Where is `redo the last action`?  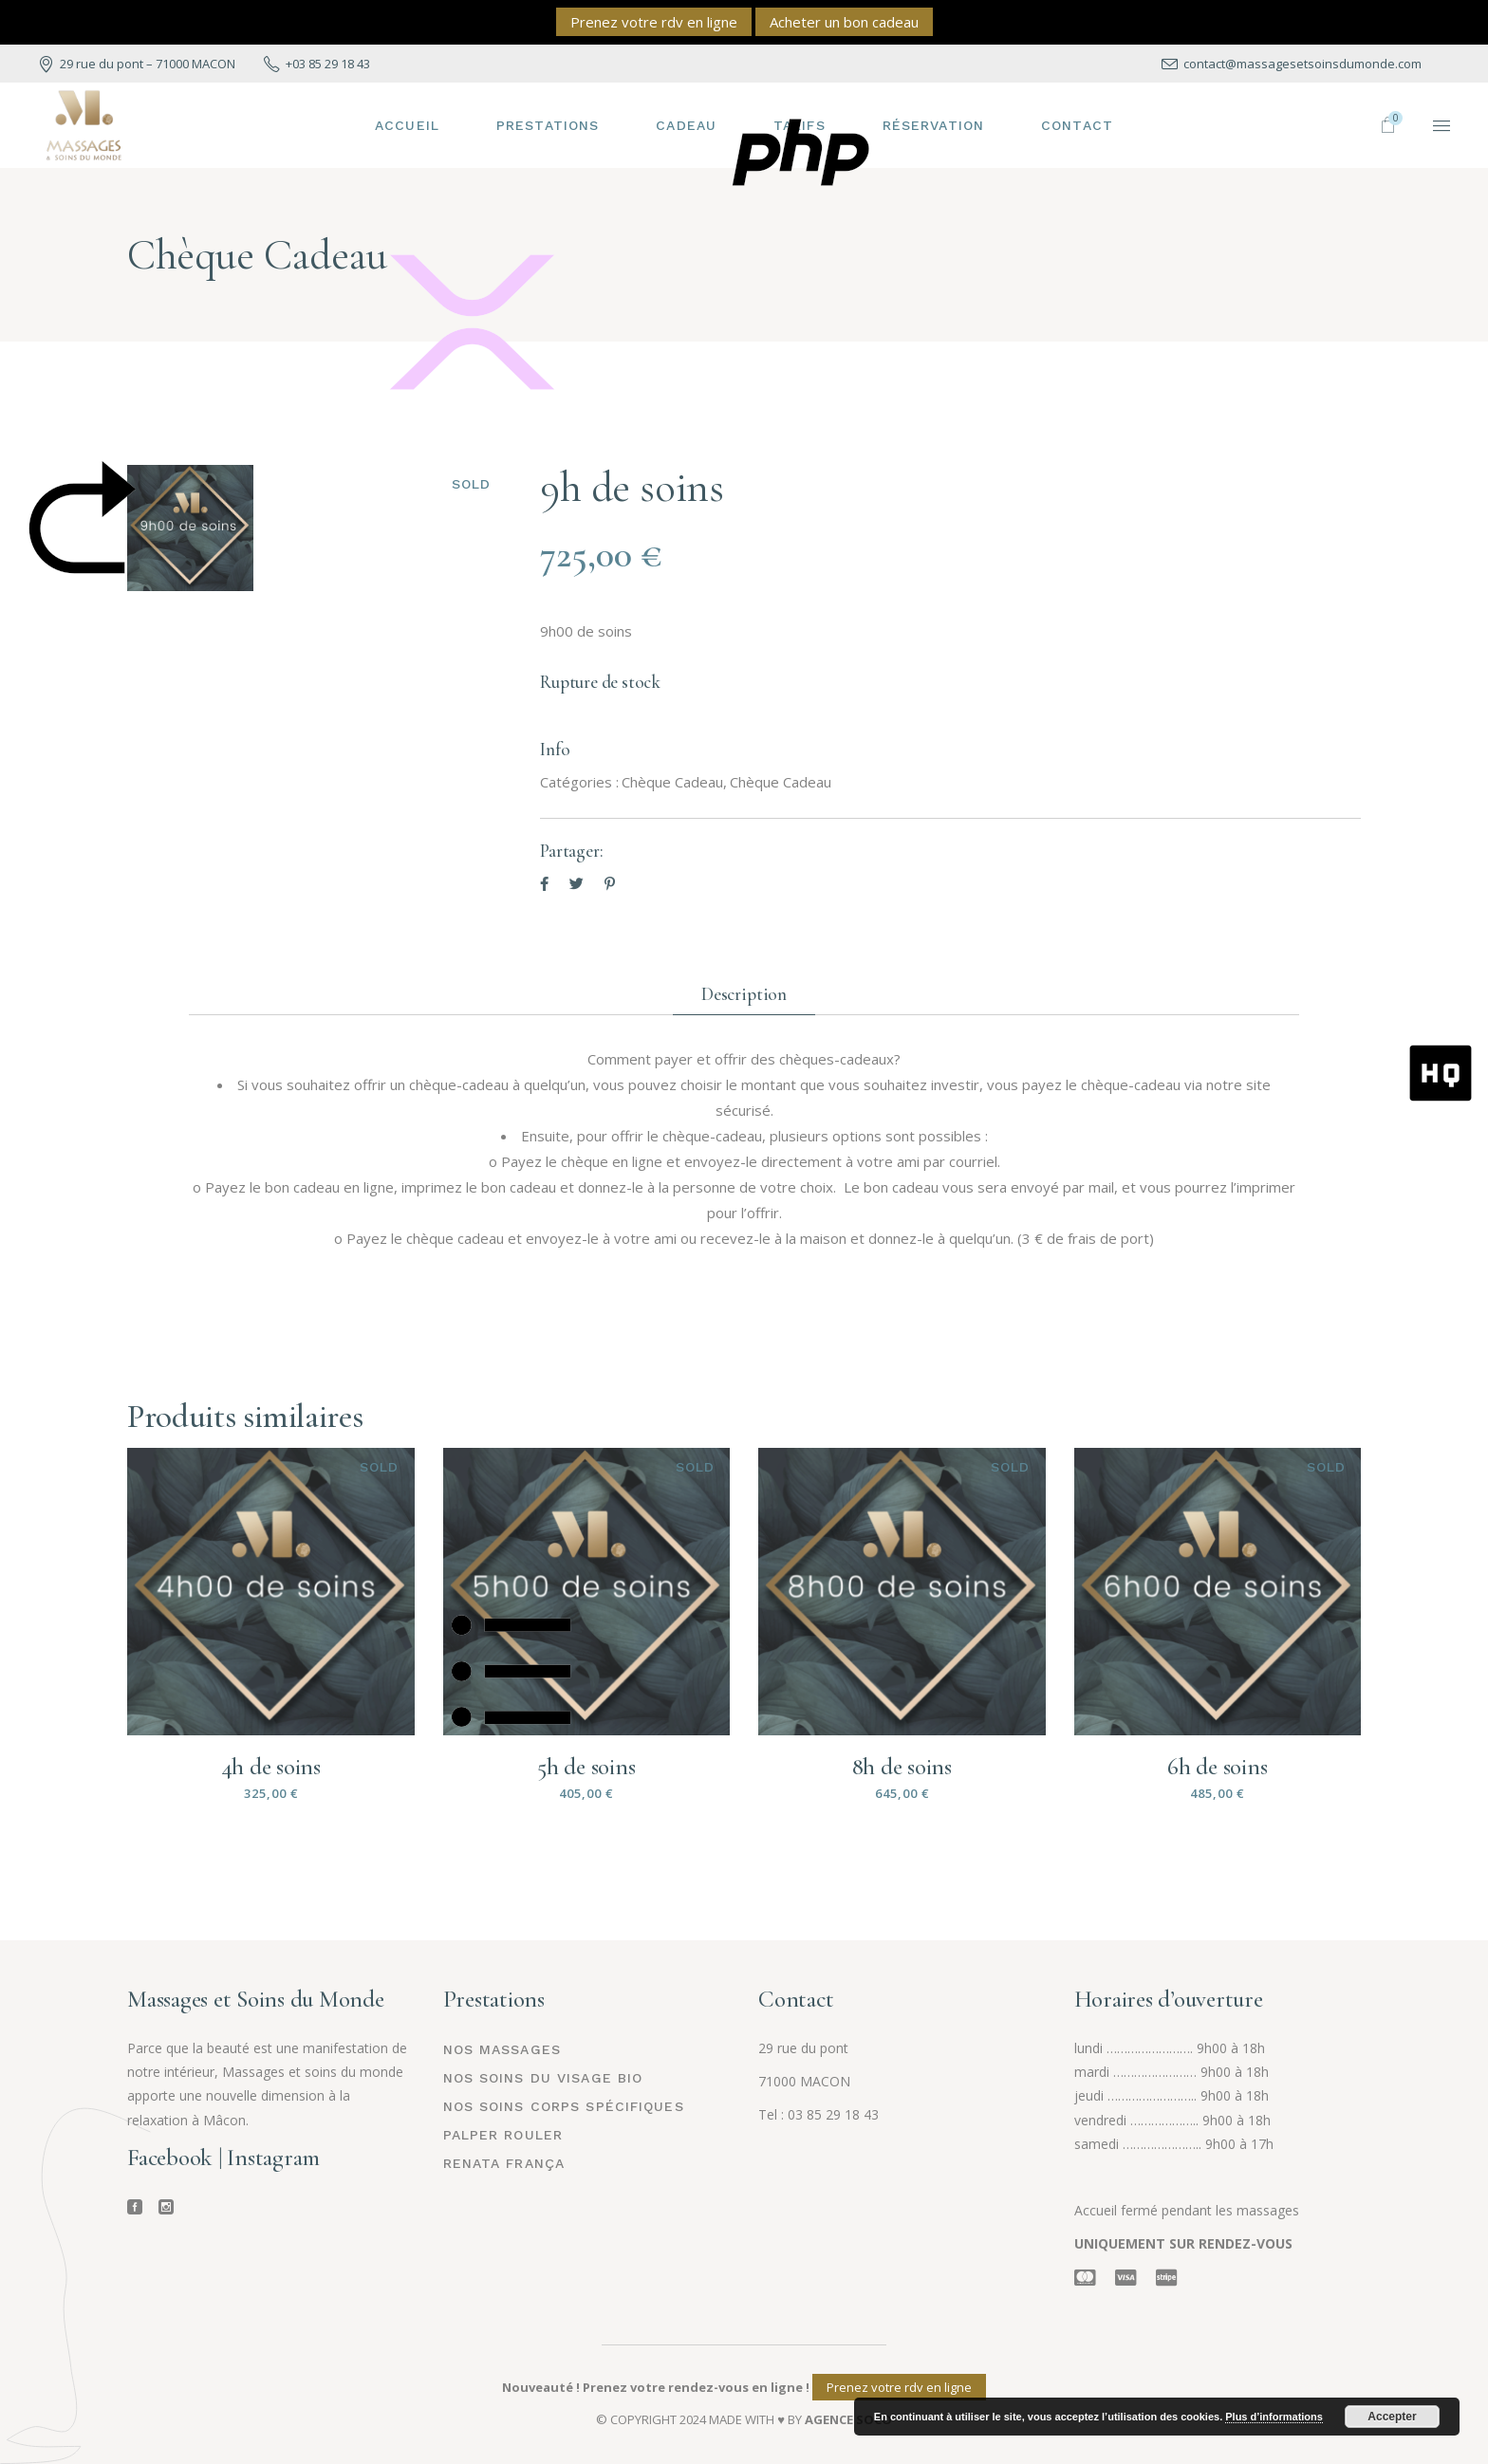 redo the last action is located at coordinates (80, 523).